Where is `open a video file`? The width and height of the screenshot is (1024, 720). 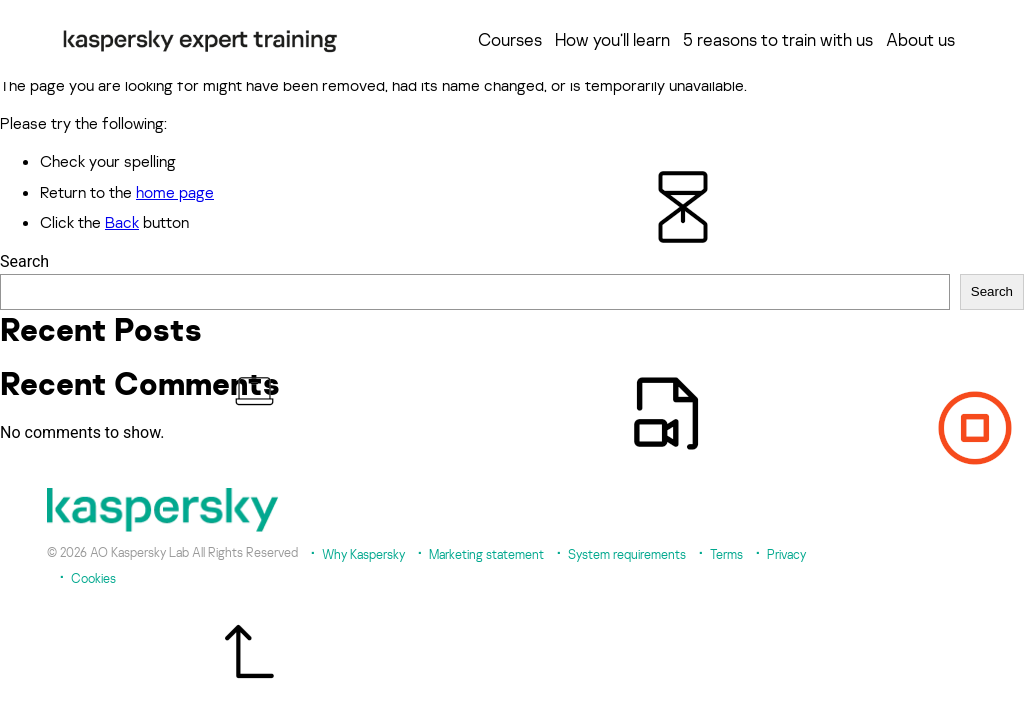 open a video file is located at coordinates (667, 413).